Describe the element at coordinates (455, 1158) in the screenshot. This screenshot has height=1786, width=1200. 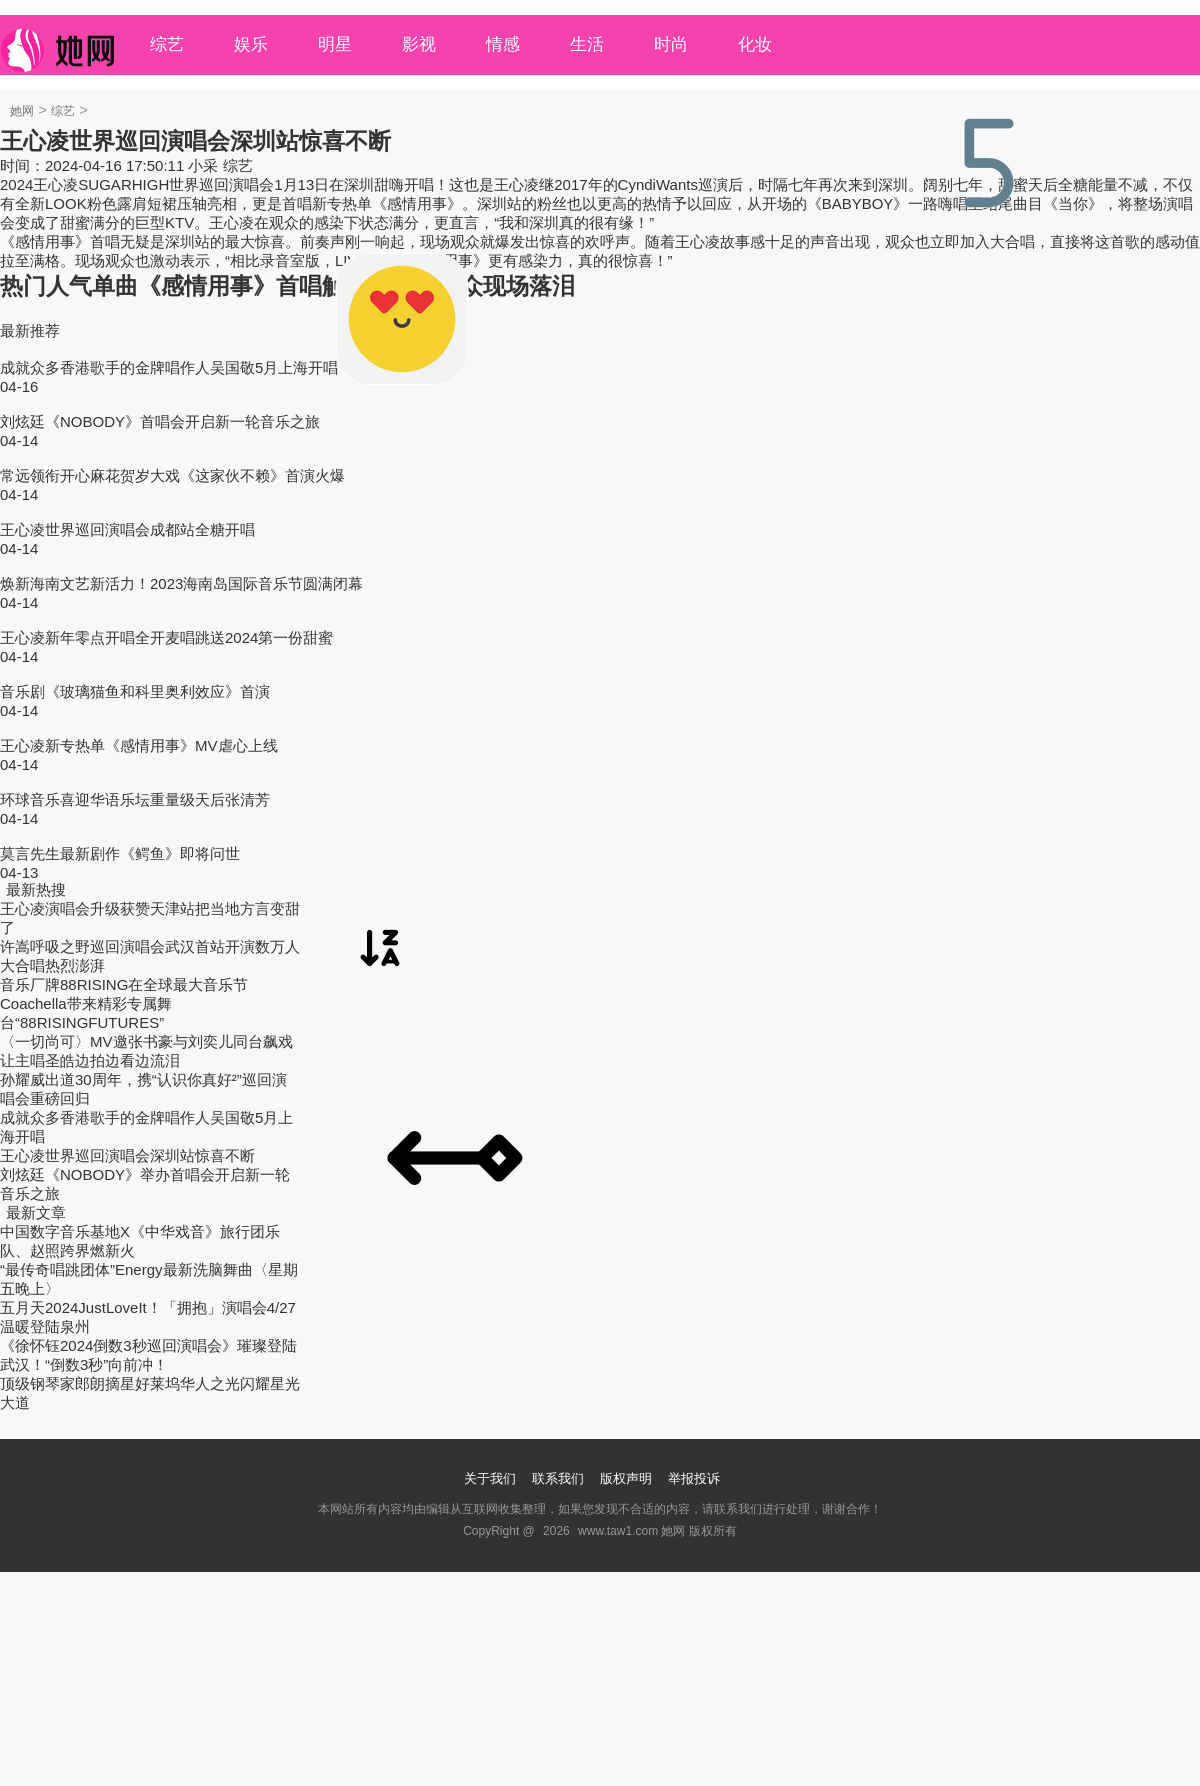
I see `navigate back to previous step` at that location.